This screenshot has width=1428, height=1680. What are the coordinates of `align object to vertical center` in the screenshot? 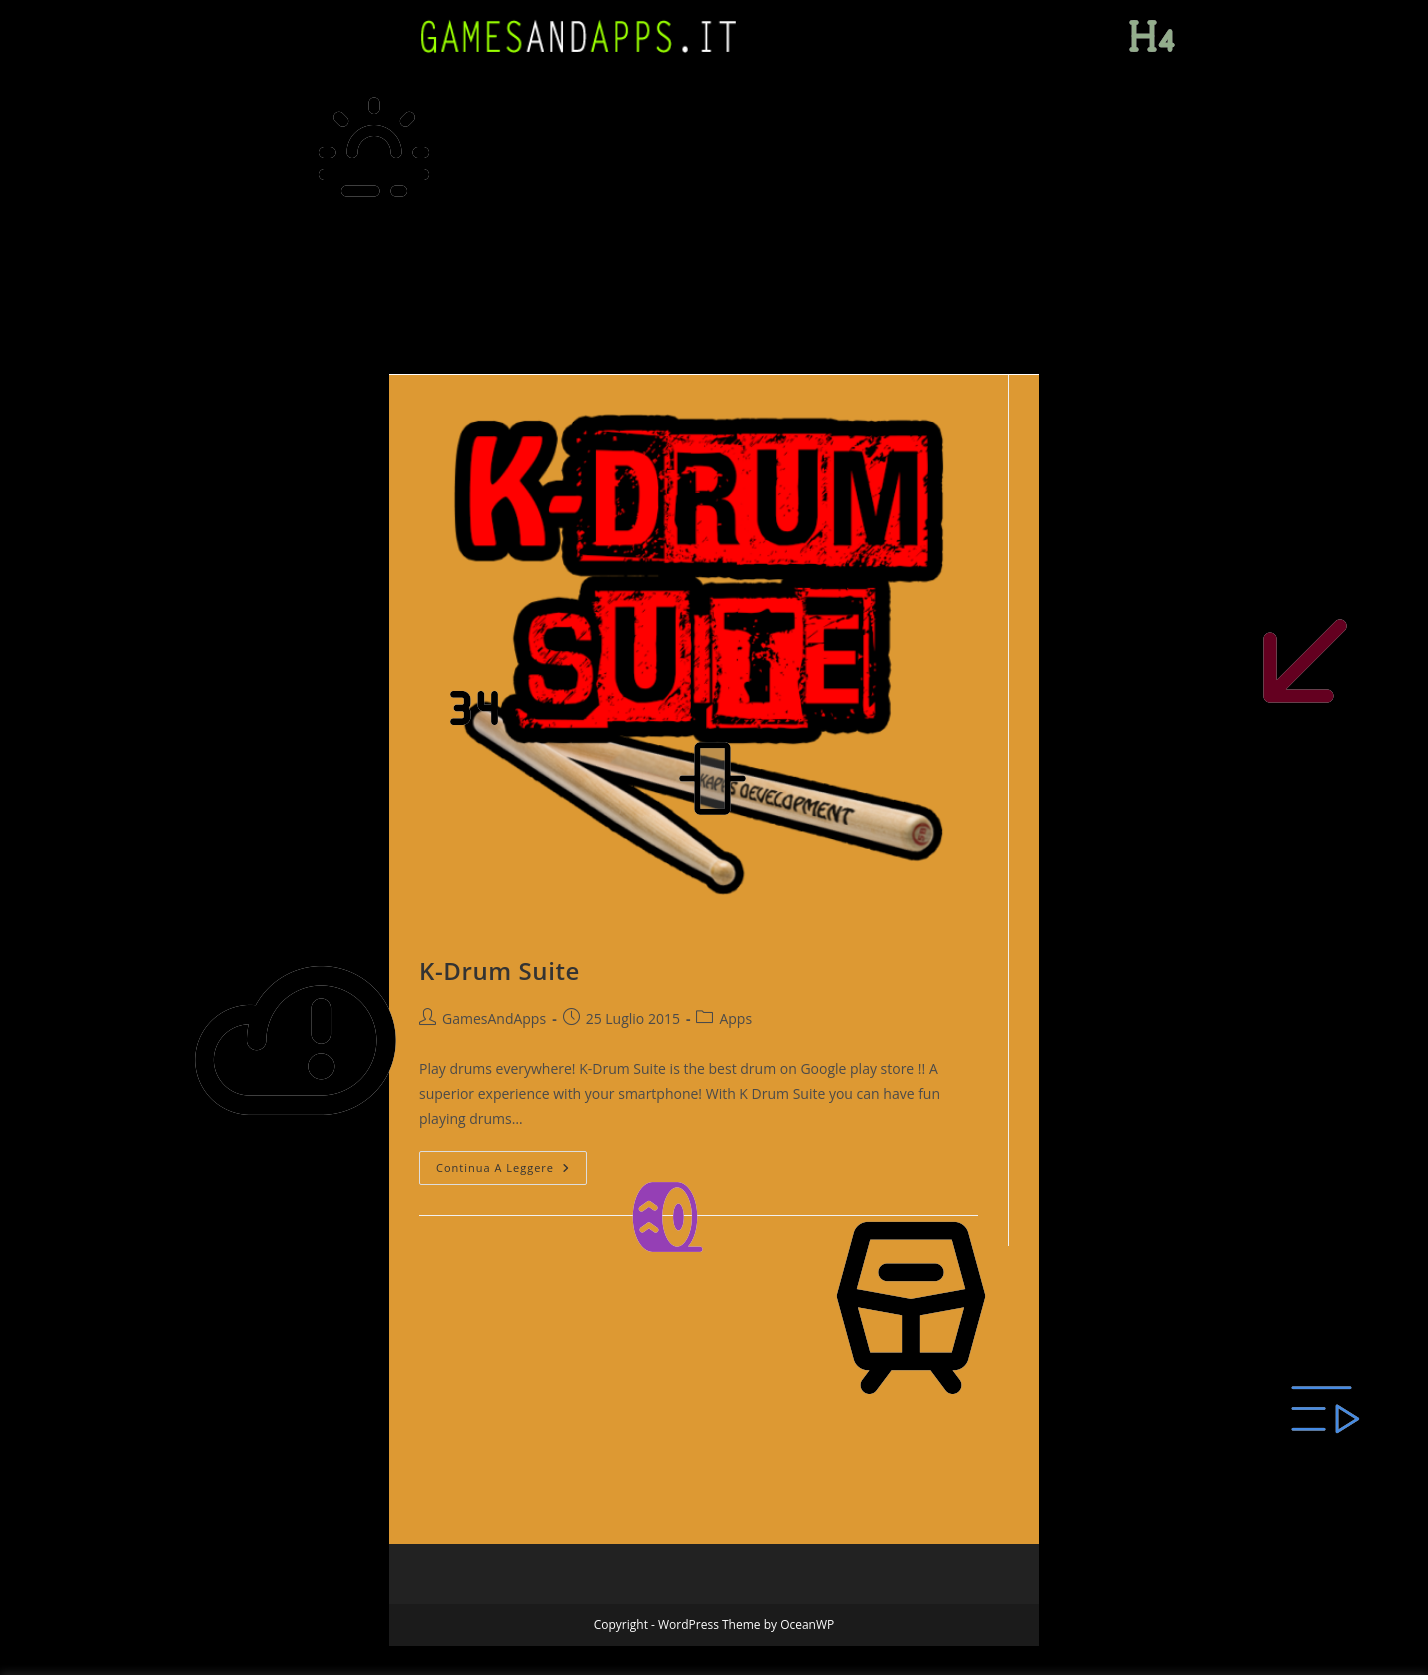 It's located at (712, 778).